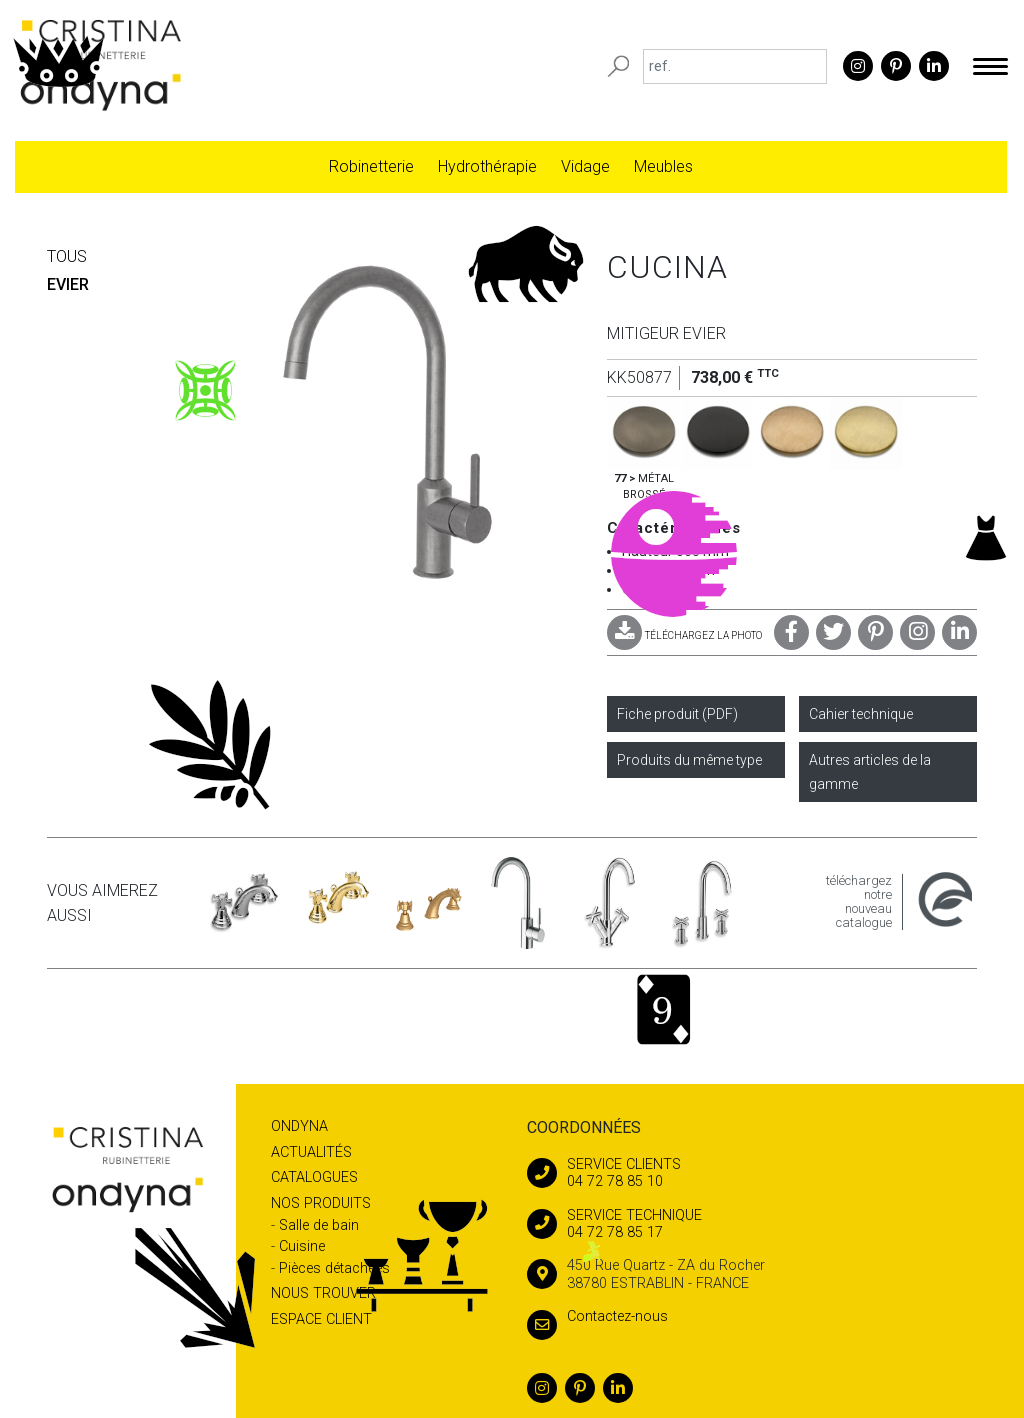 The height and width of the screenshot is (1418, 1024). I want to click on fast forward or skip ahead, so click(195, 1288).